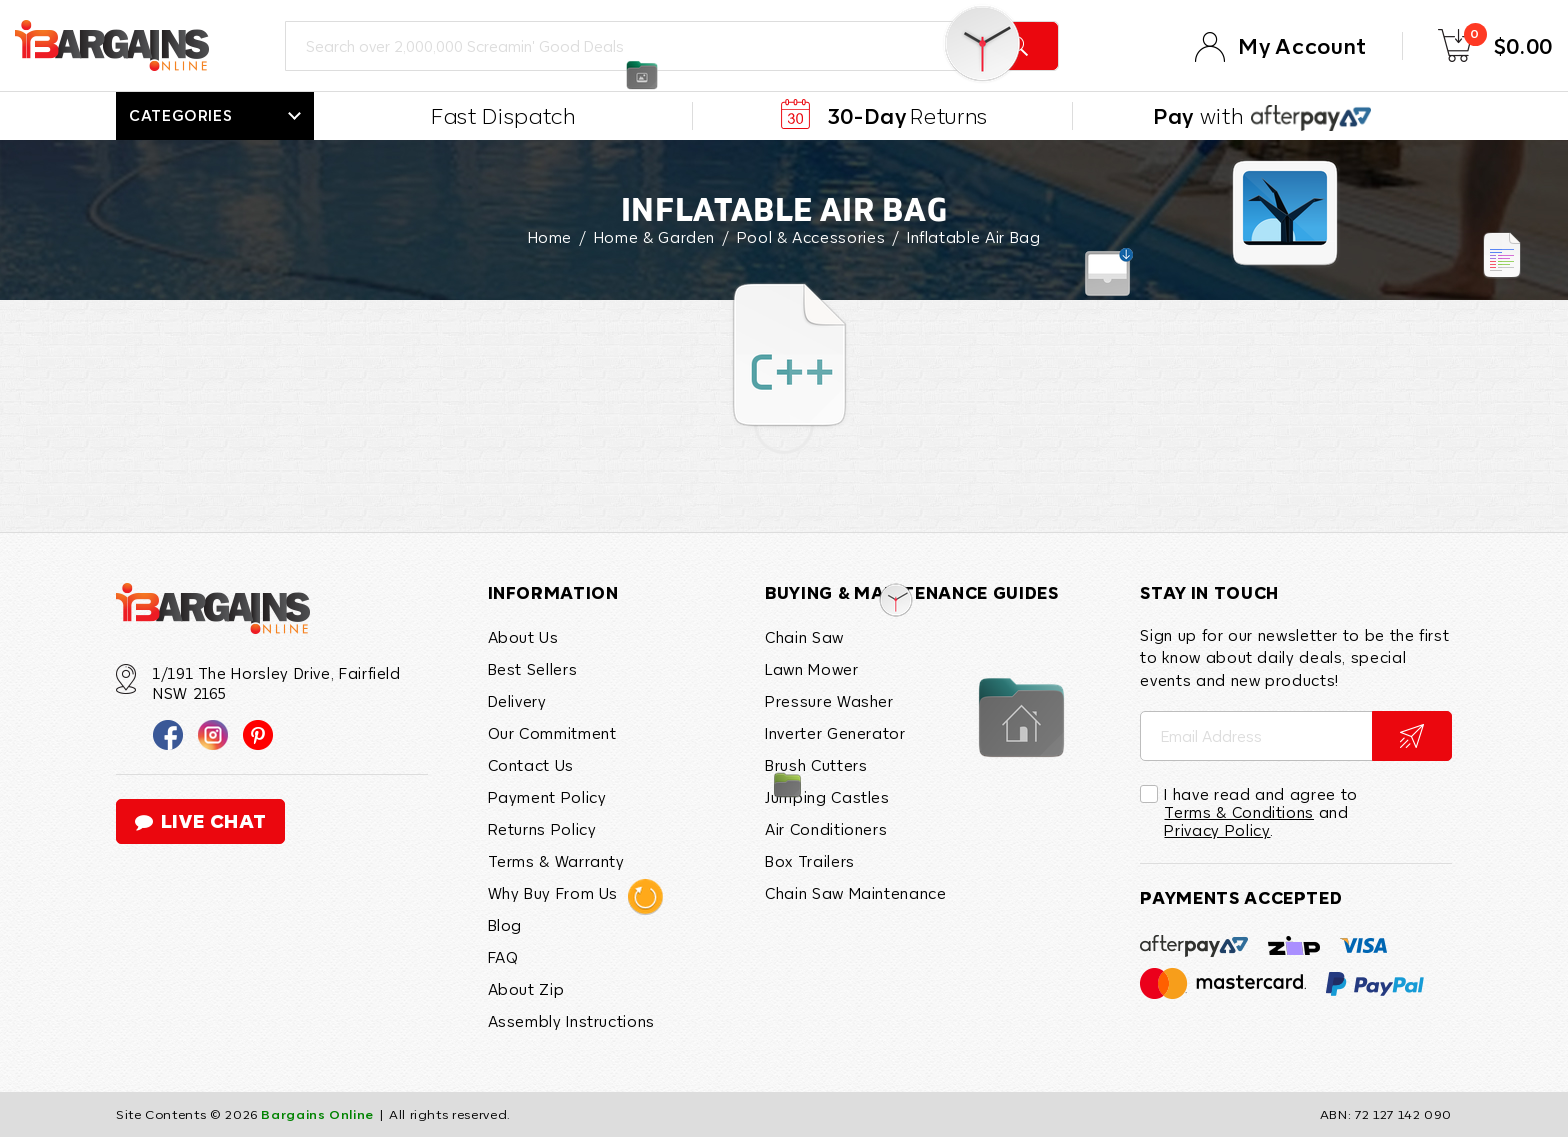 The image size is (1568, 1137). What do you see at coordinates (982, 43) in the screenshot?
I see `access date and time settings` at bounding box center [982, 43].